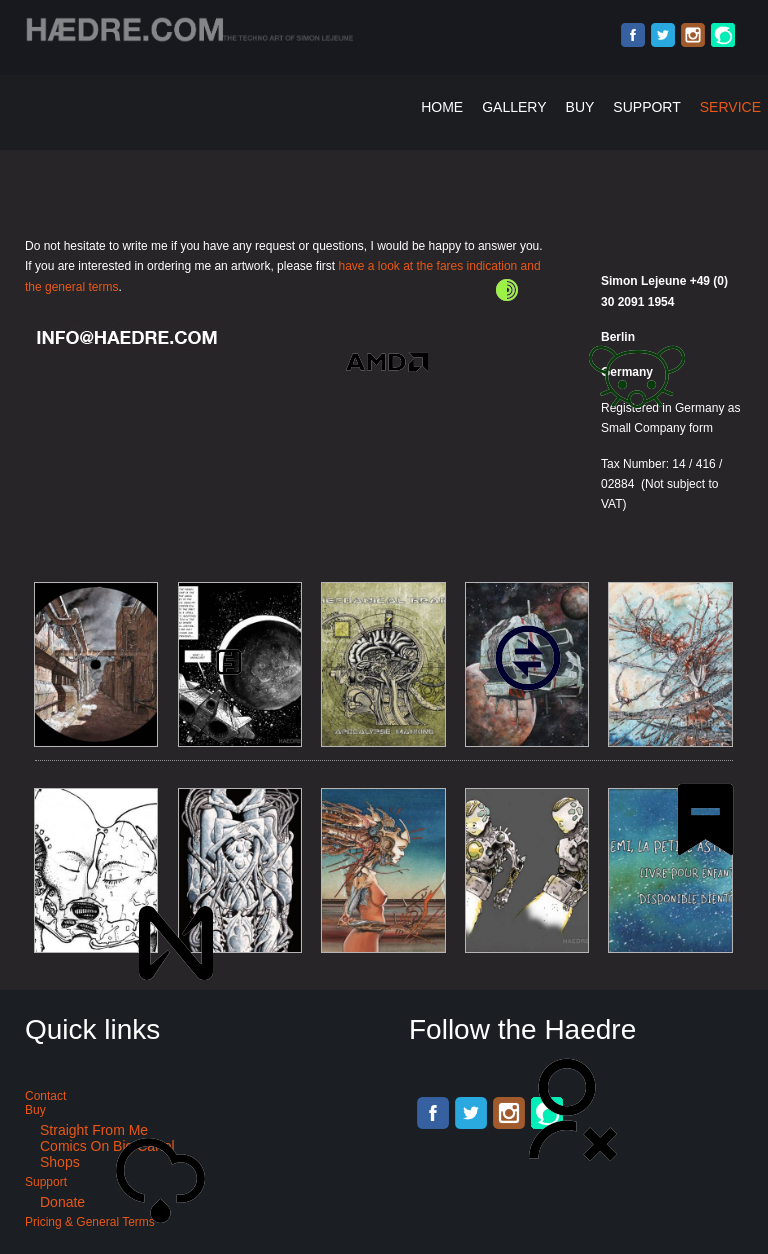  I want to click on unfollow a user, so click(567, 1111).